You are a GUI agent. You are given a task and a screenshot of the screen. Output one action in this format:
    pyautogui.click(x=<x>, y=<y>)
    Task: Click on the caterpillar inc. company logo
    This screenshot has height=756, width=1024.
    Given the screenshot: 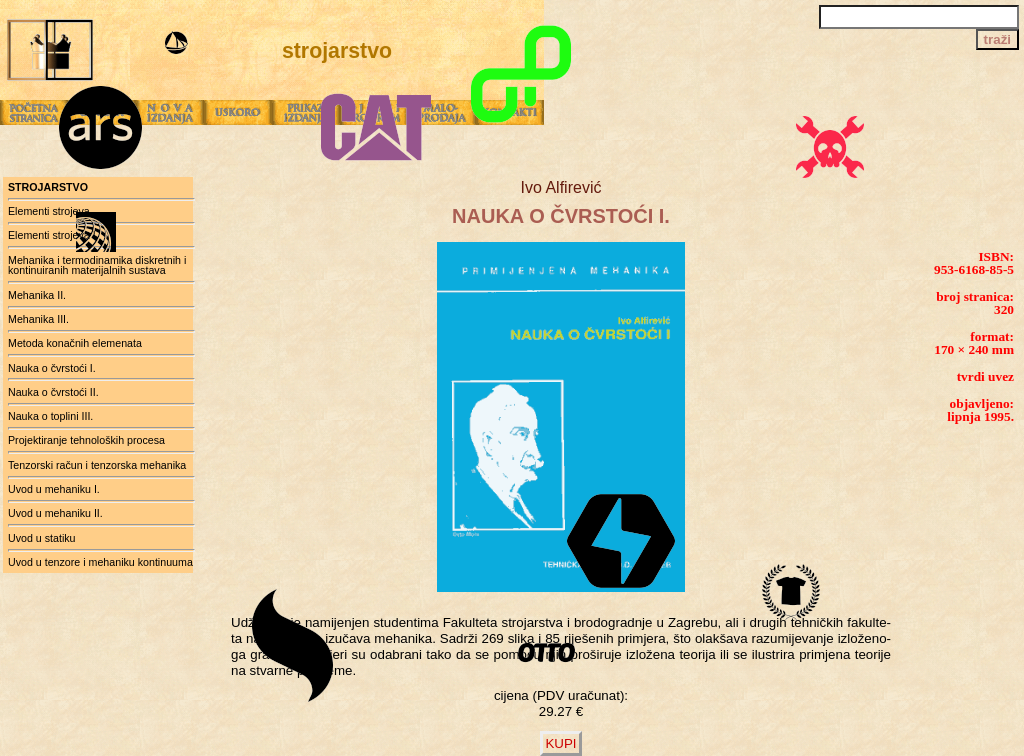 What is the action you would take?
    pyautogui.click(x=376, y=127)
    